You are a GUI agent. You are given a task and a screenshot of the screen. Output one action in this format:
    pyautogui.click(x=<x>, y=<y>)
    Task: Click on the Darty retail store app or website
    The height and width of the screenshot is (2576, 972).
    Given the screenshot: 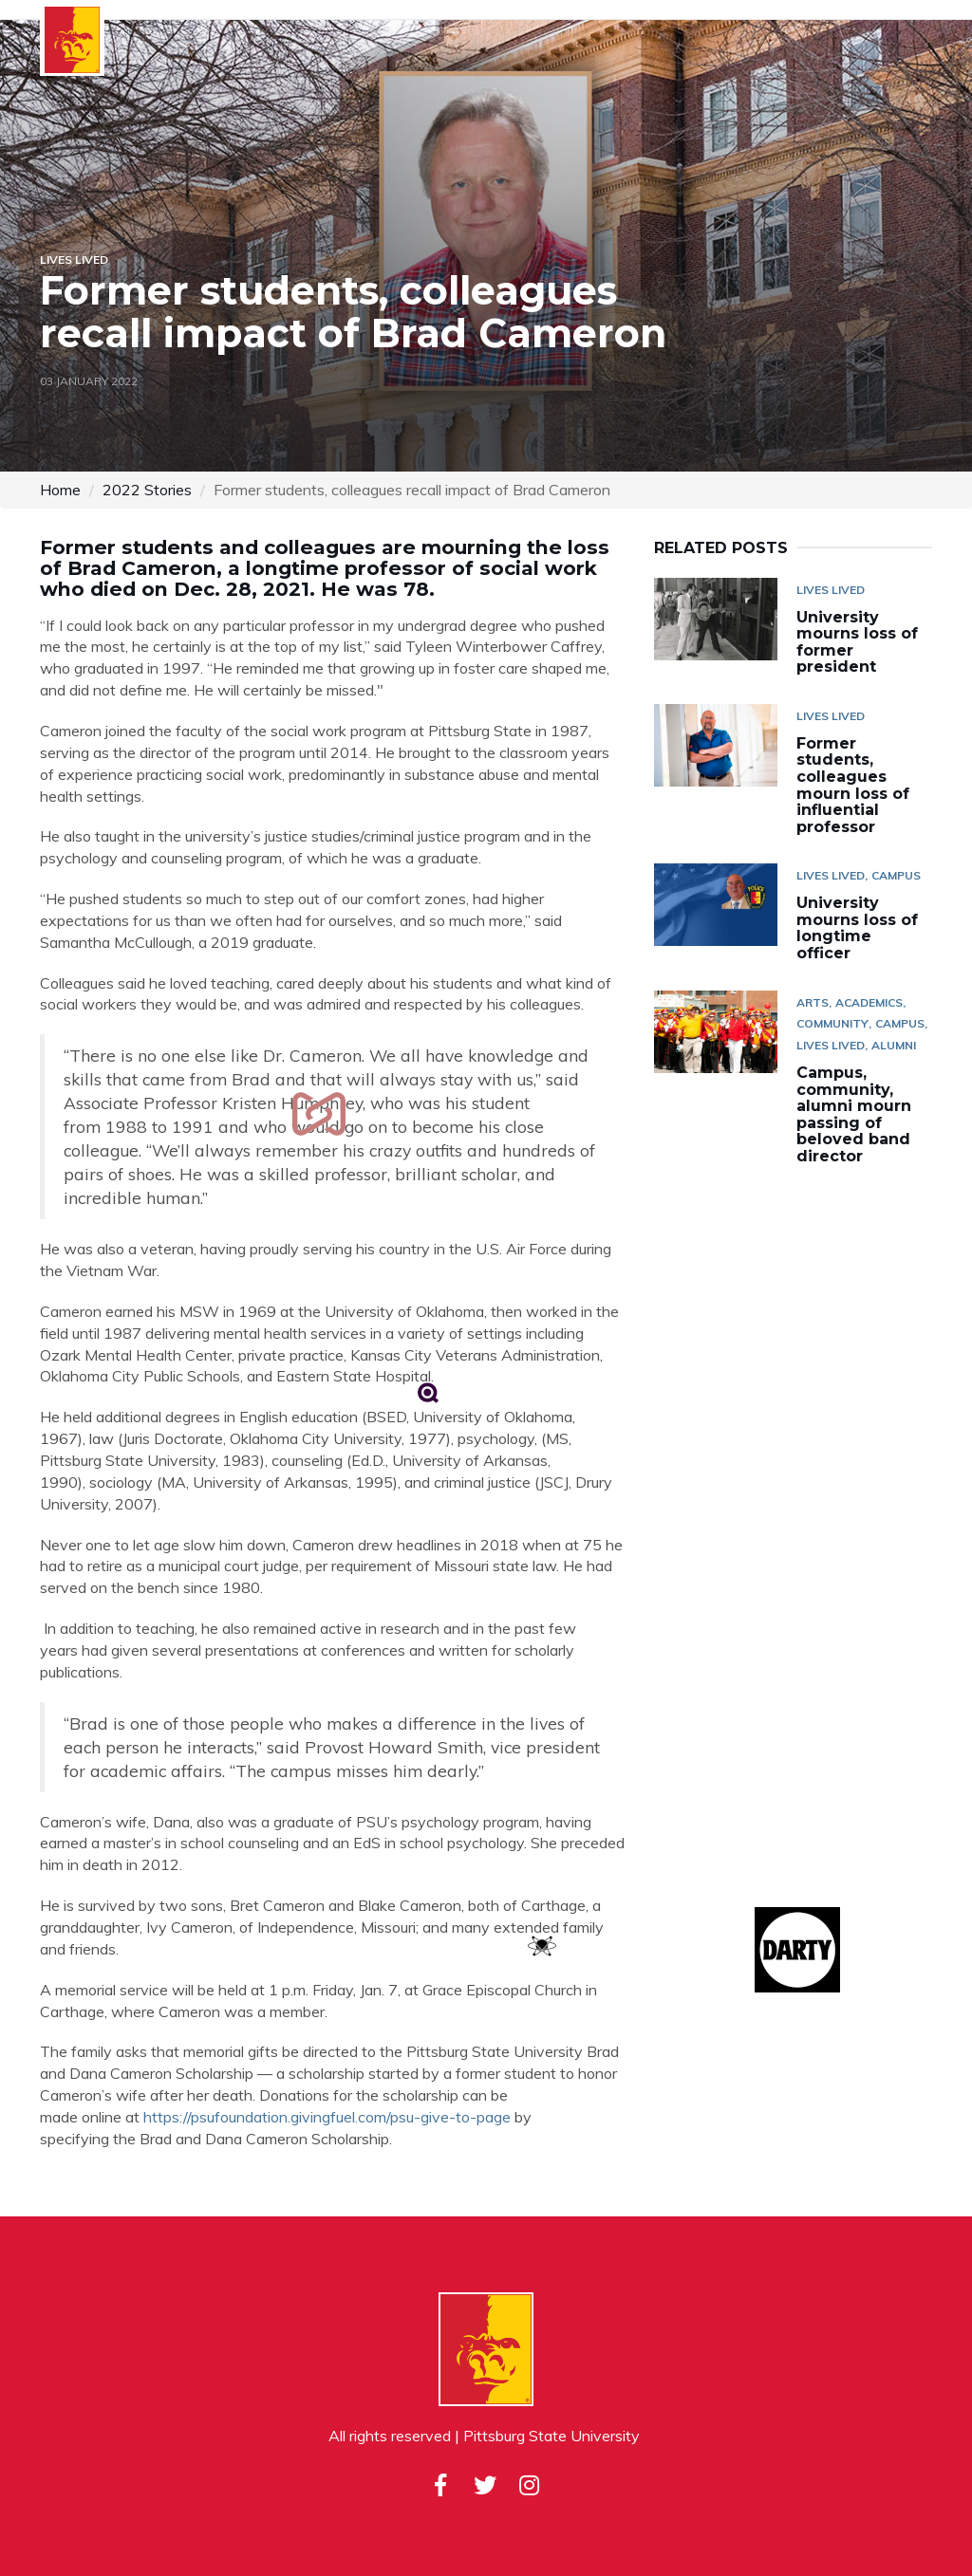 What is the action you would take?
    pyautogui.click(x=797, y=1950)
    